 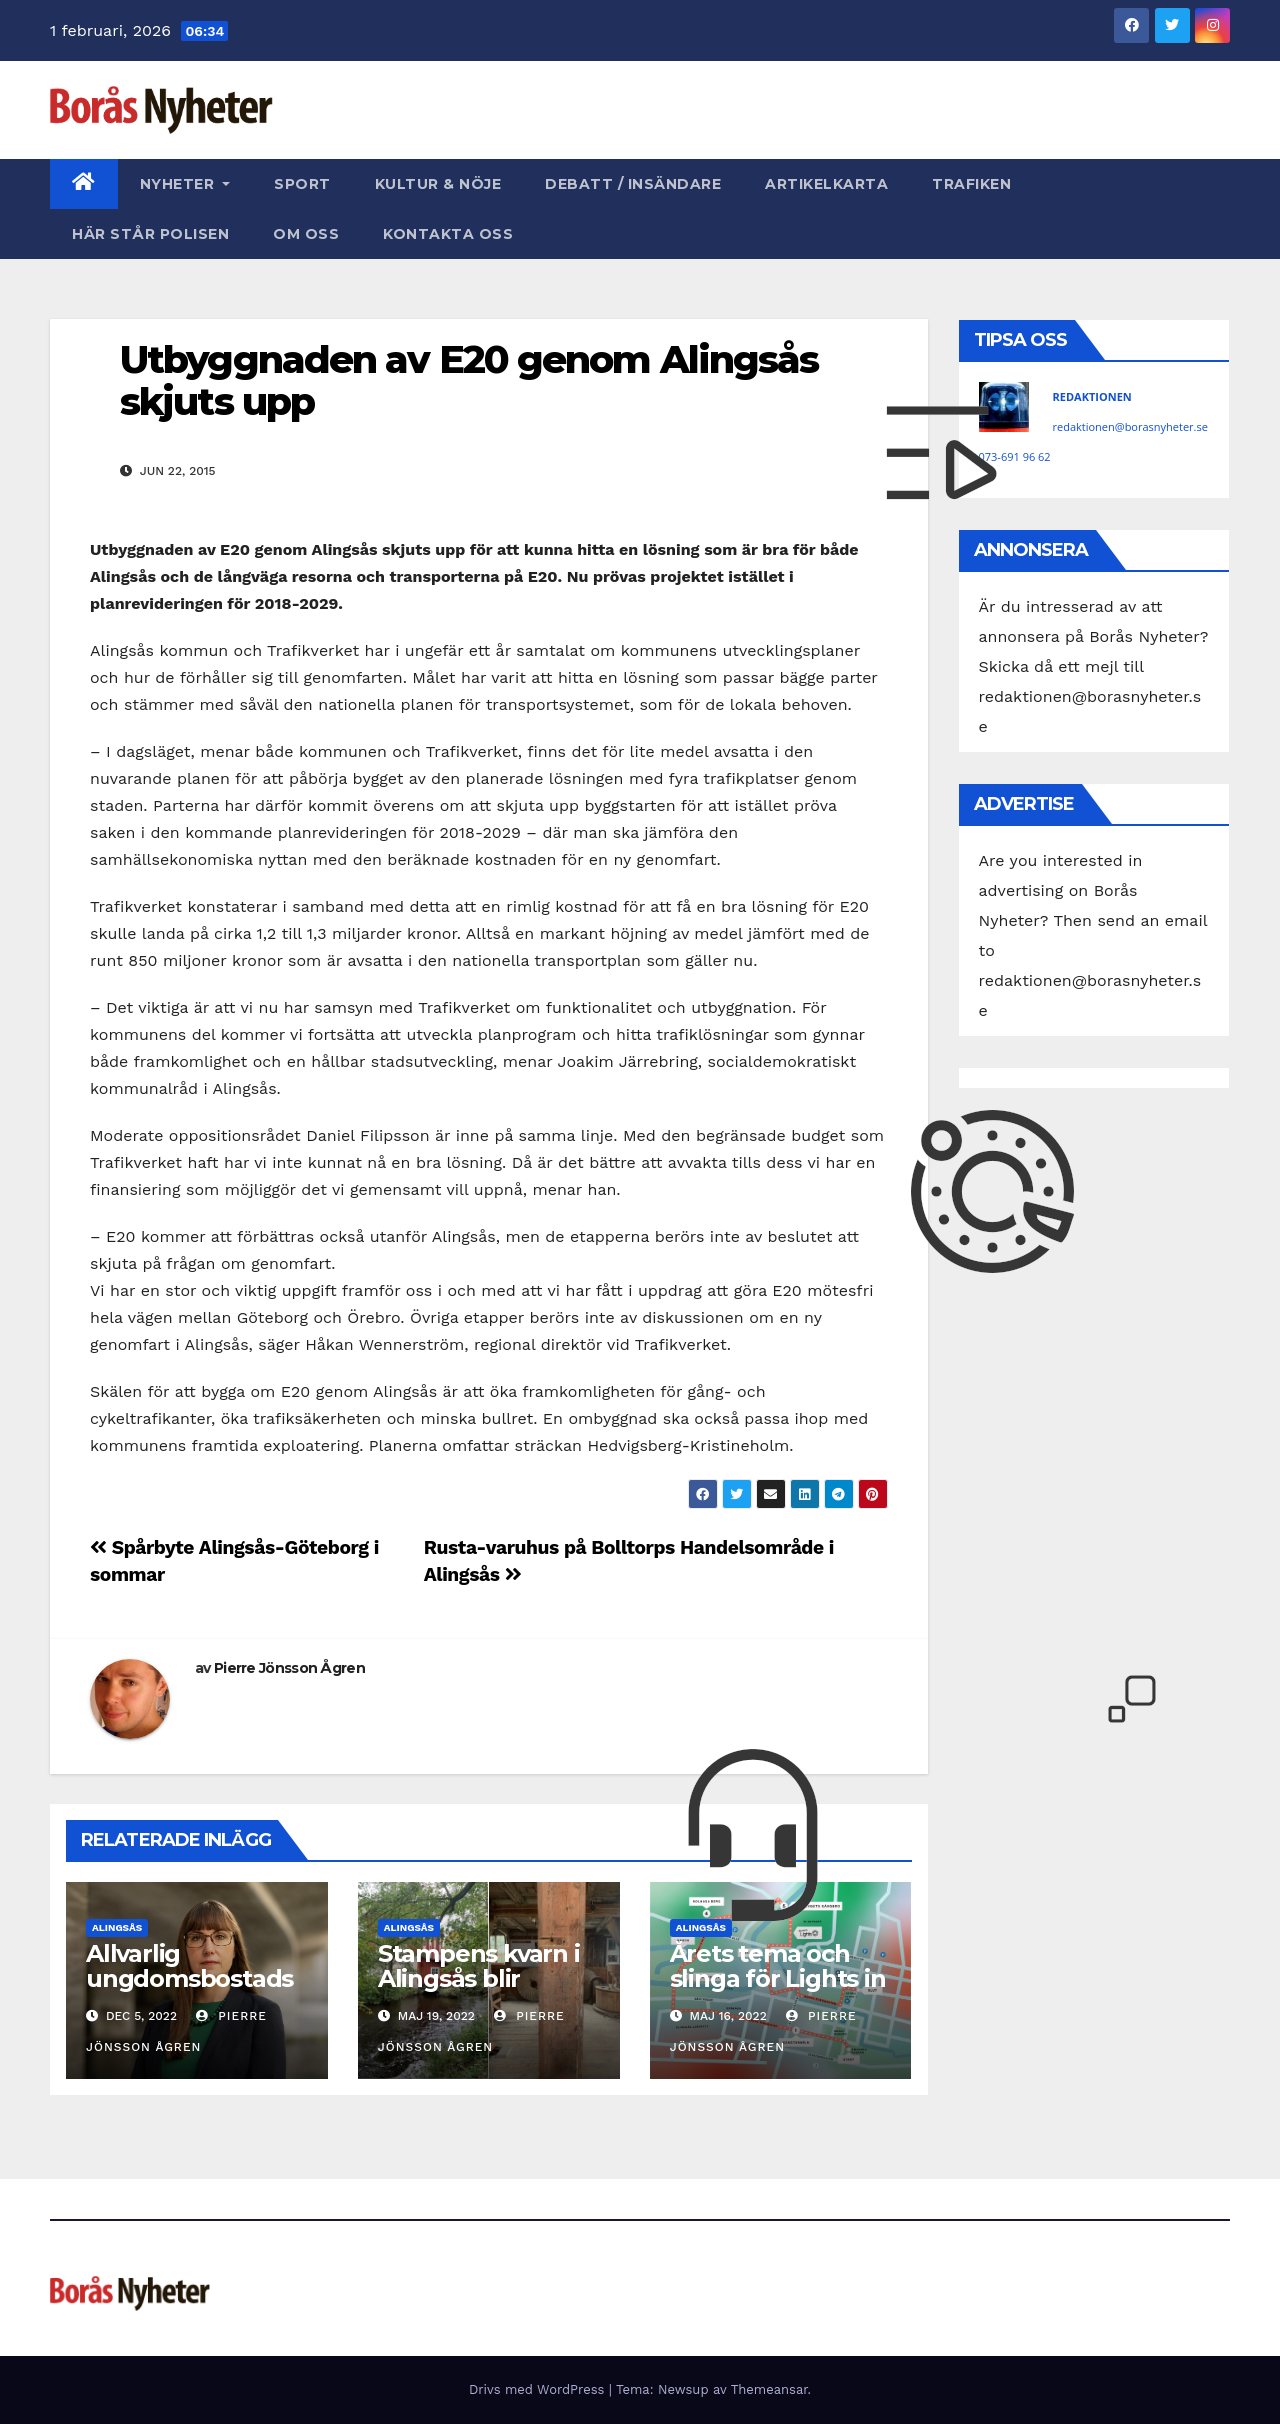 I want to click on view or manage the play queue, so click(x=937, y=448).